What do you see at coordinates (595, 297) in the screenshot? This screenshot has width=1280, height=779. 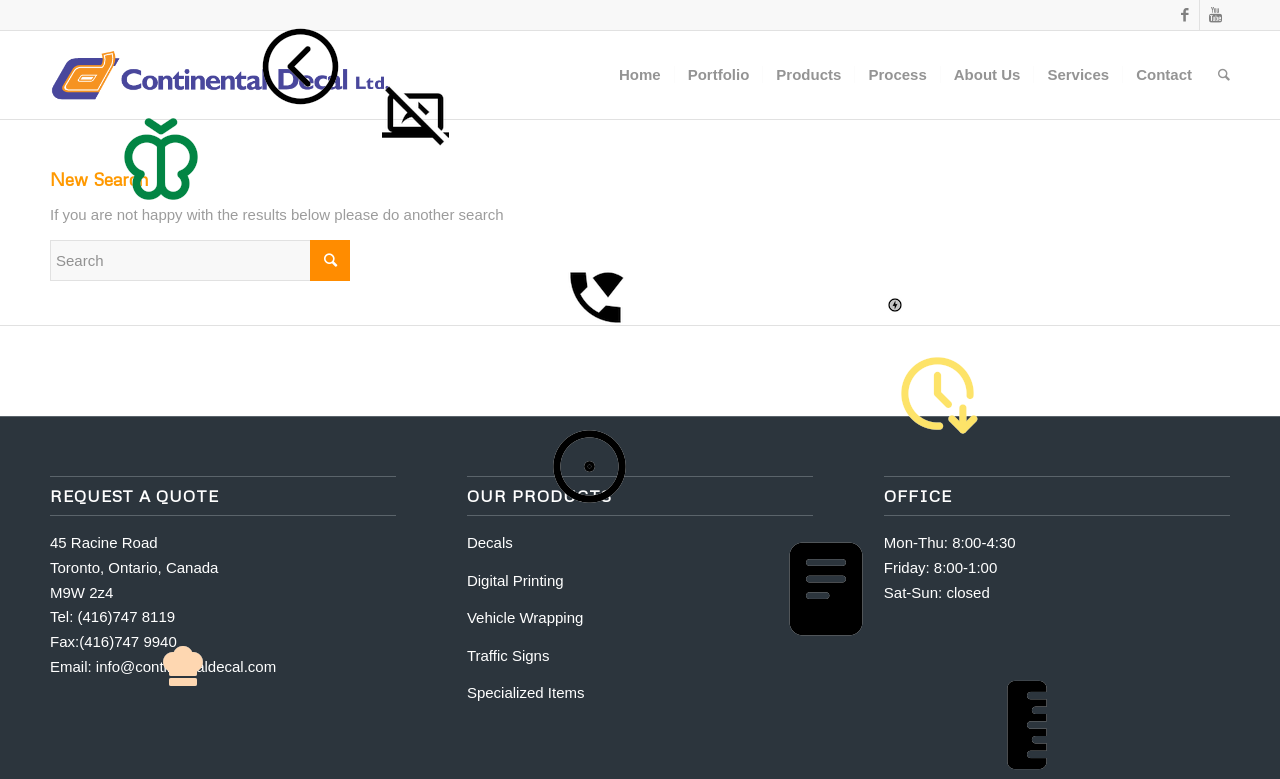 I see `enable wifi calling feature` at bounding box center [595, 297].